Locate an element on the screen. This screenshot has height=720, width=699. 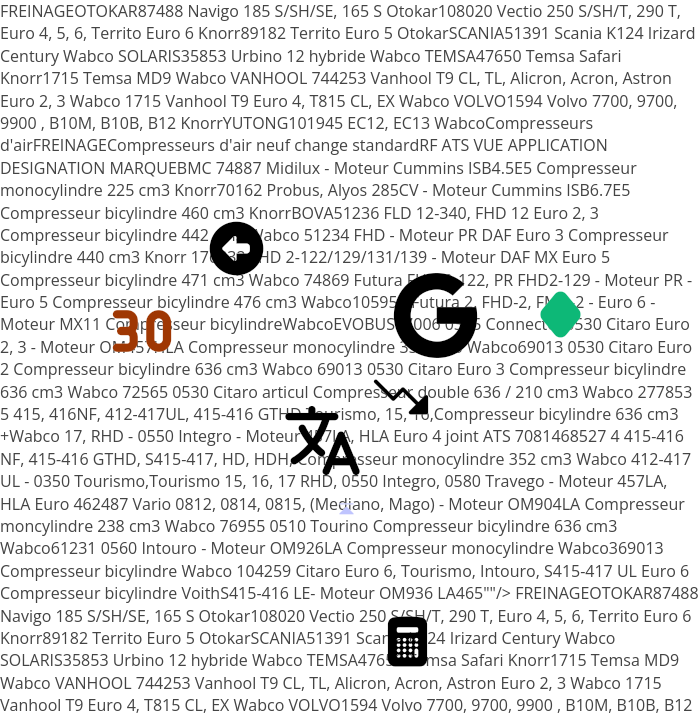
sign in with Google is located at coordinates (435, 315).